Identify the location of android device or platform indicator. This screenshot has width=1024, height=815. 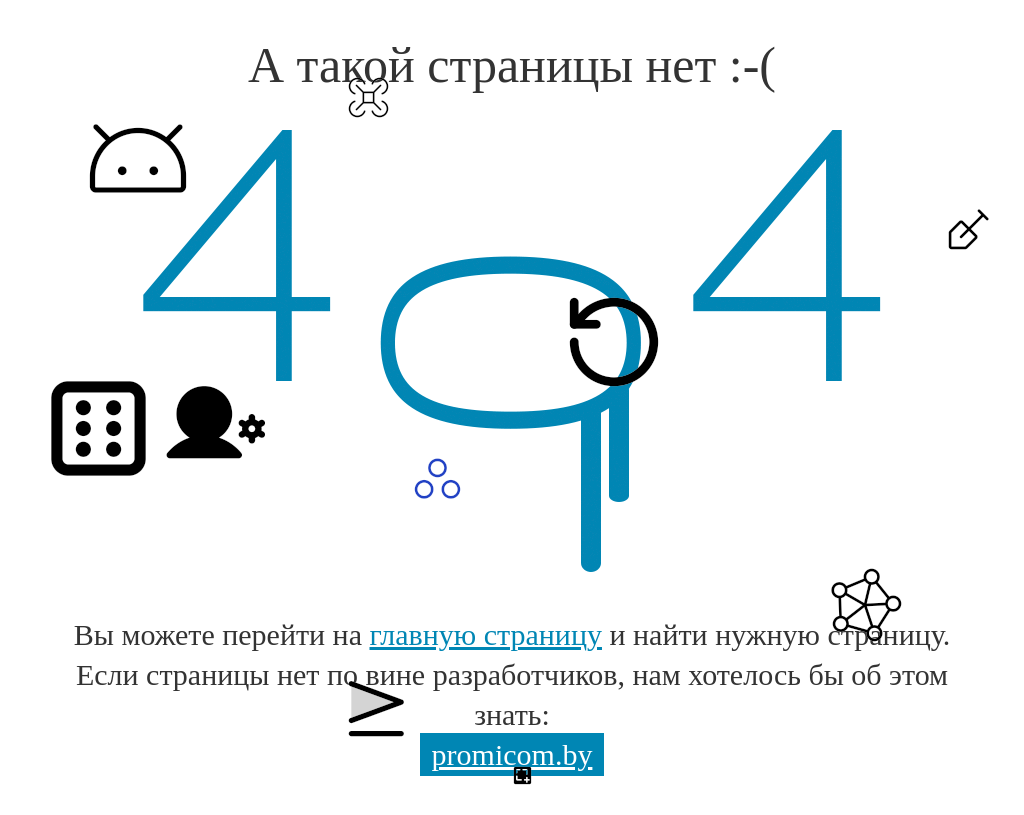
(138, 162).